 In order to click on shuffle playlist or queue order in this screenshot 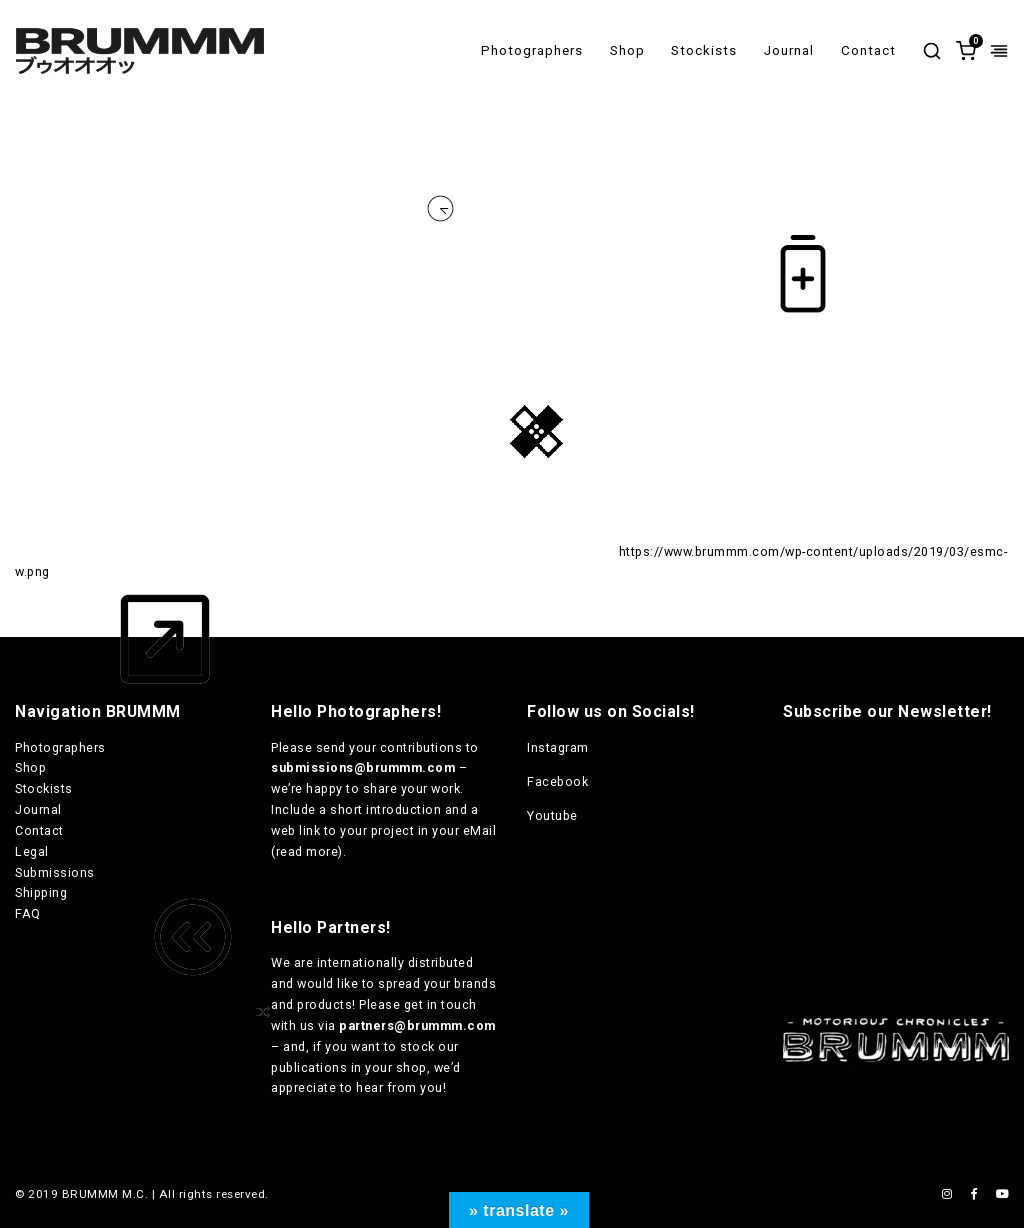, I will do `click(263, 1012)`.